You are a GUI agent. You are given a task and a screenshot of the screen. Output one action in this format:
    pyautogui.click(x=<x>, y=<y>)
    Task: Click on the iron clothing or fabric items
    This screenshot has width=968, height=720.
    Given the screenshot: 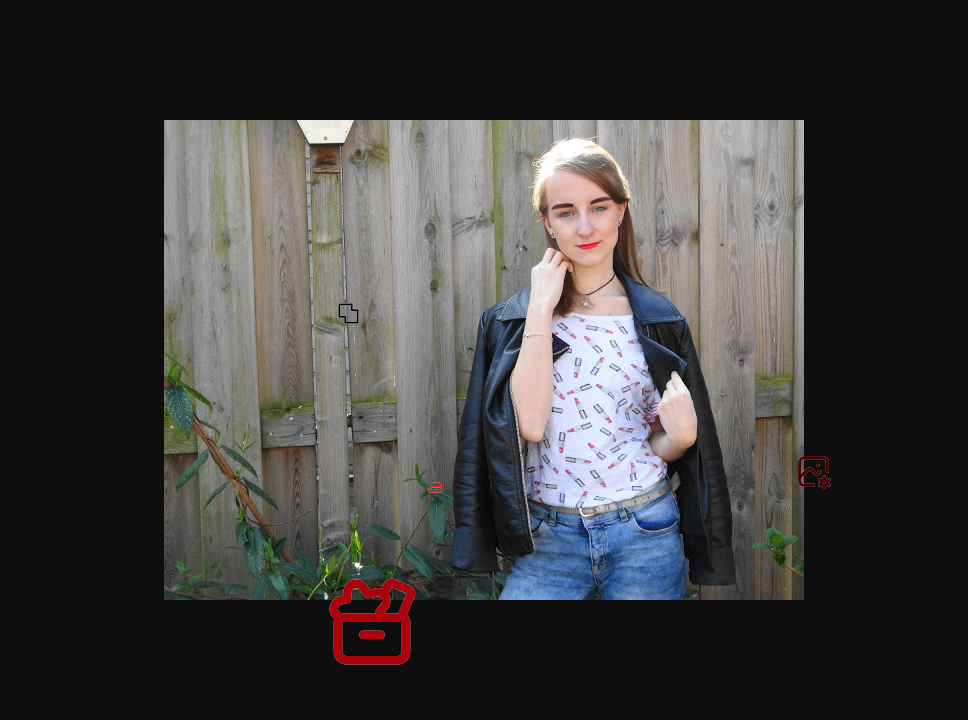 What is the action you would take?
    pyautogui.click(x=435, y=487)
    